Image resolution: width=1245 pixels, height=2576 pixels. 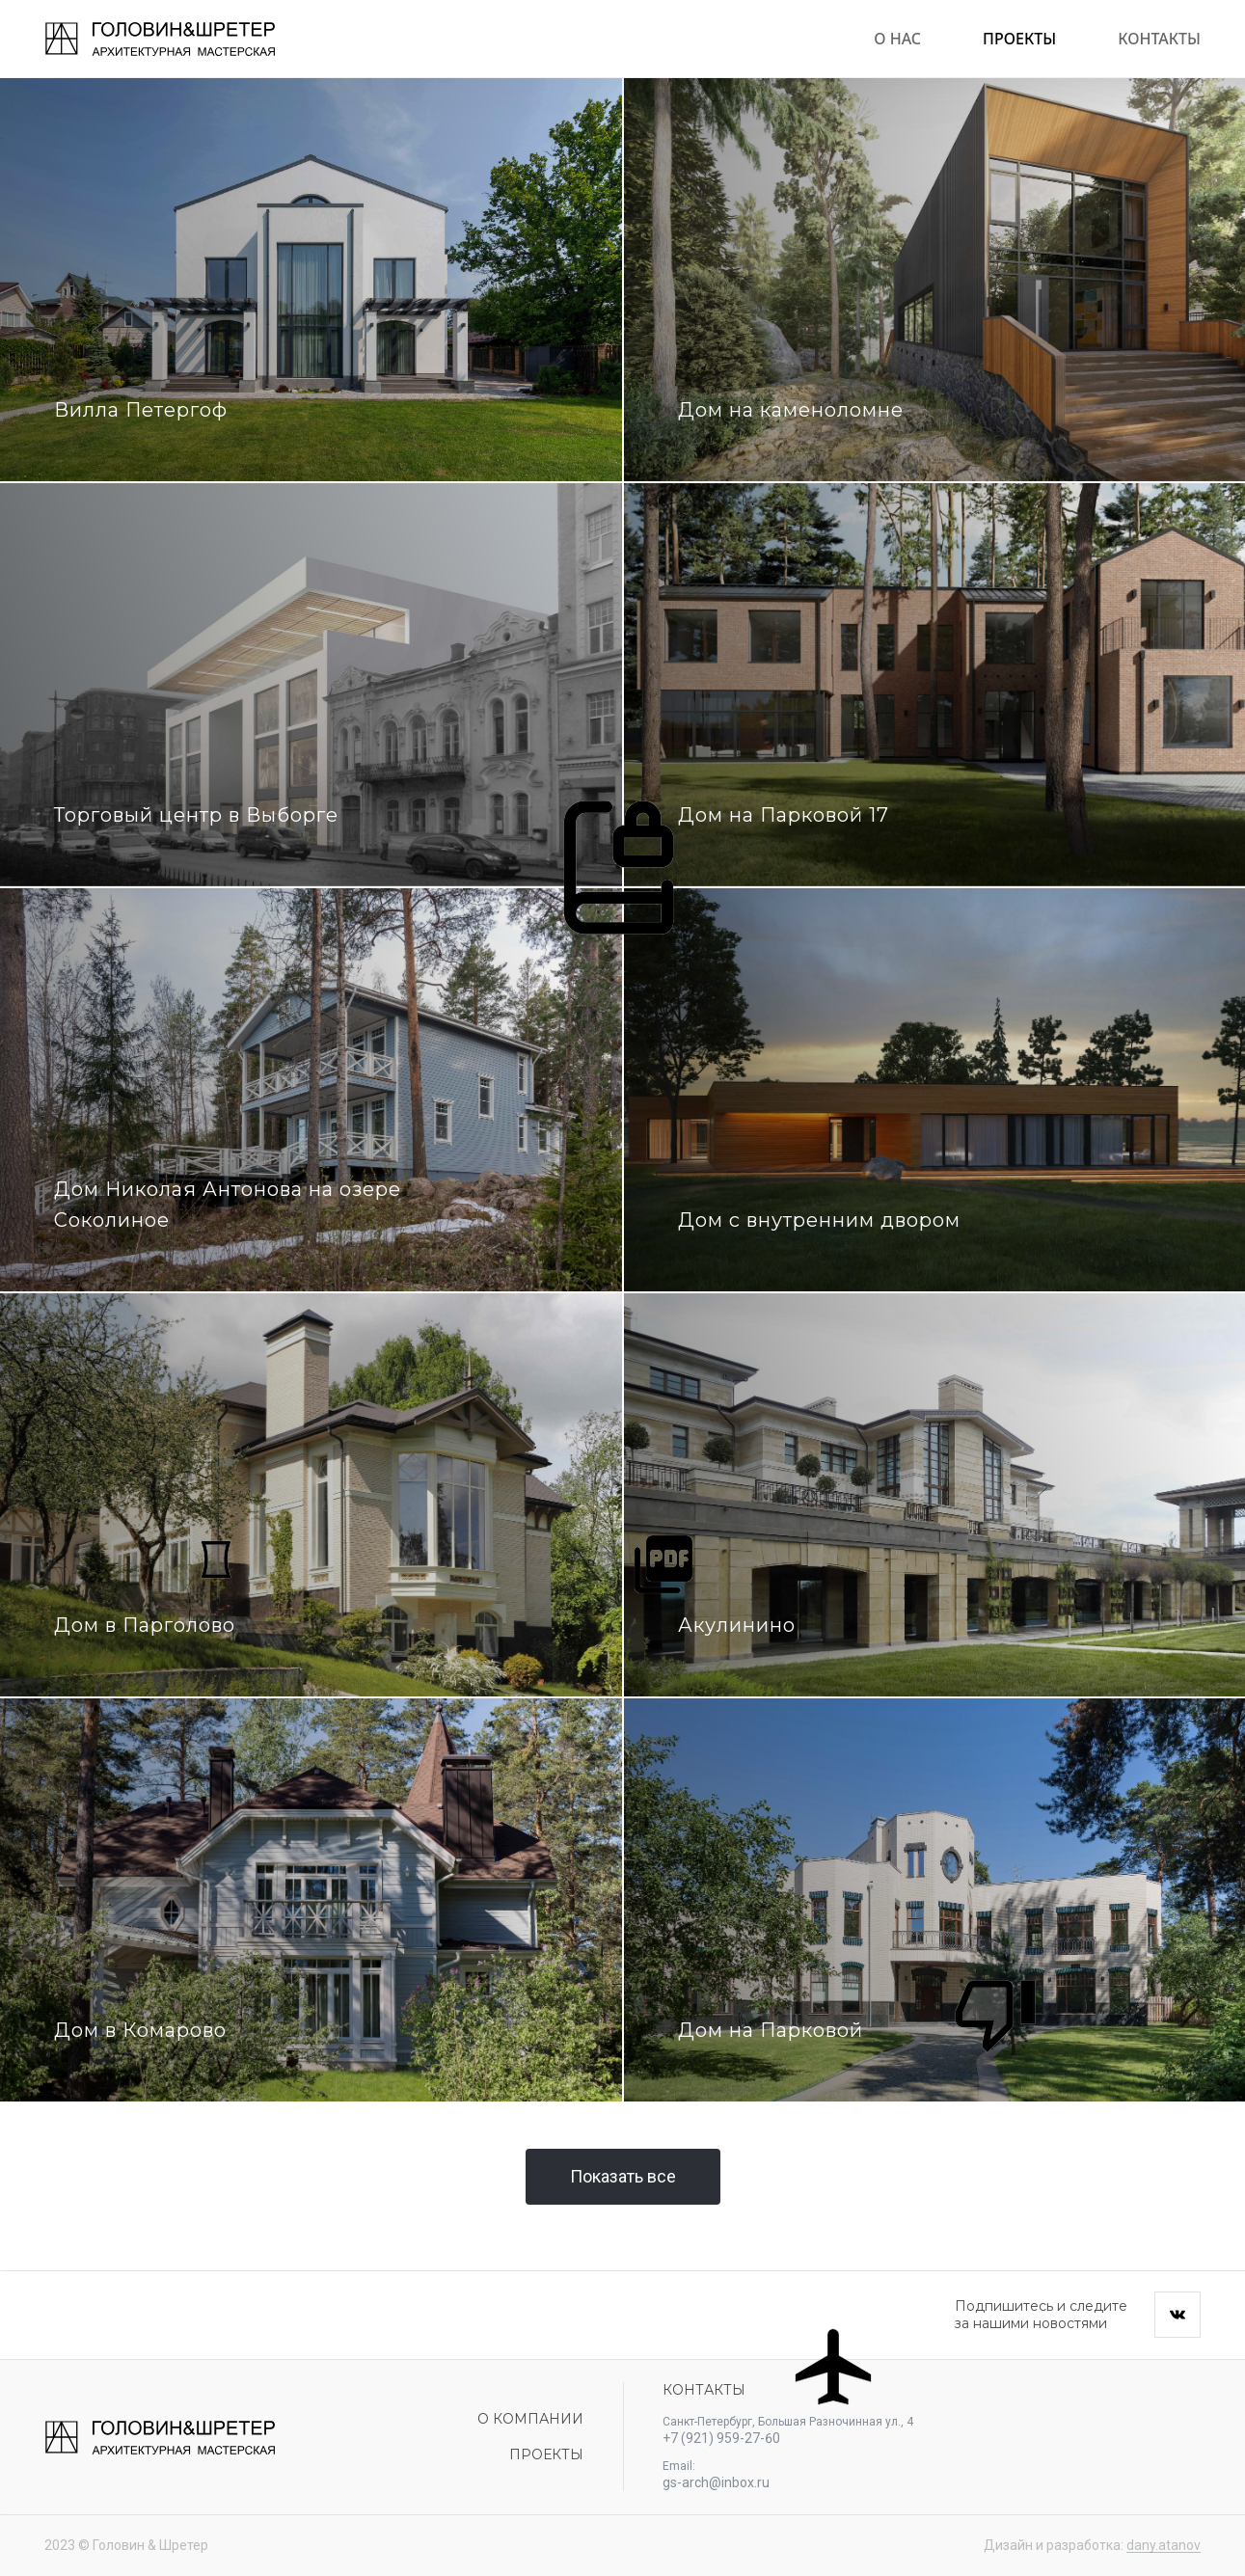 I want to click on switch to vertical panorama mode, so click(x=216, y=1559).